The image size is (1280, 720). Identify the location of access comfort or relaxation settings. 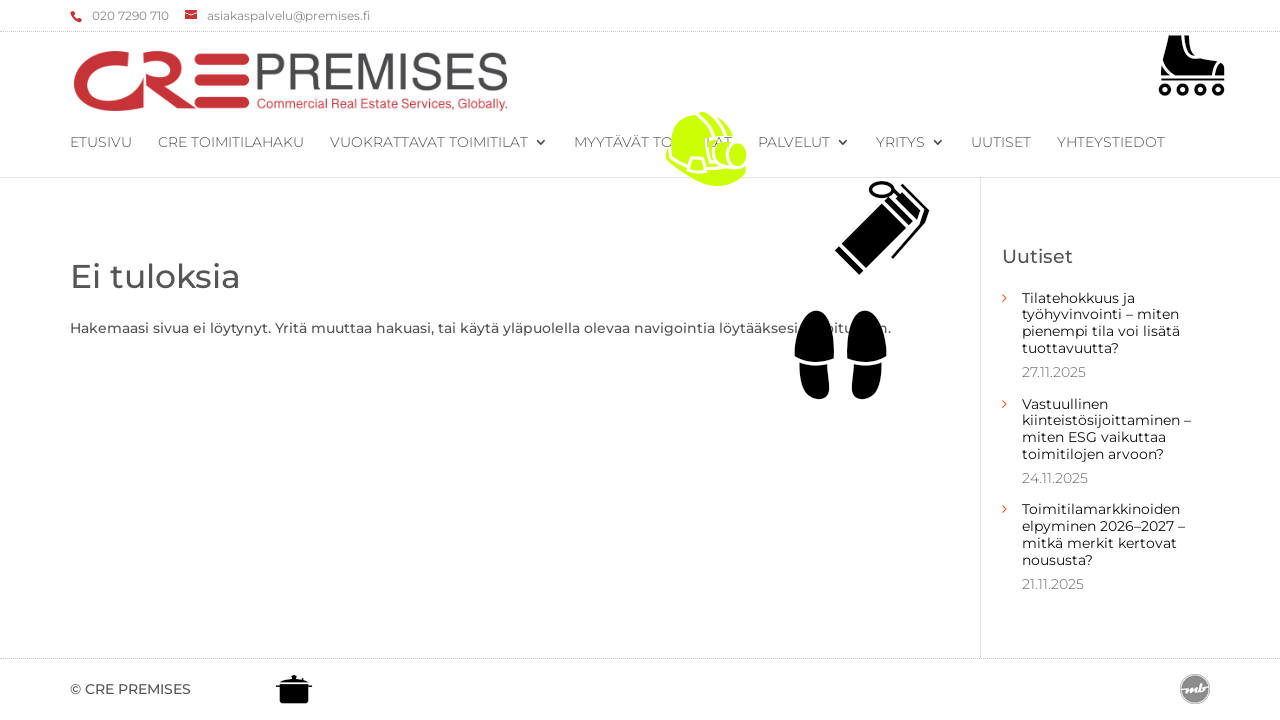
(840, 353).